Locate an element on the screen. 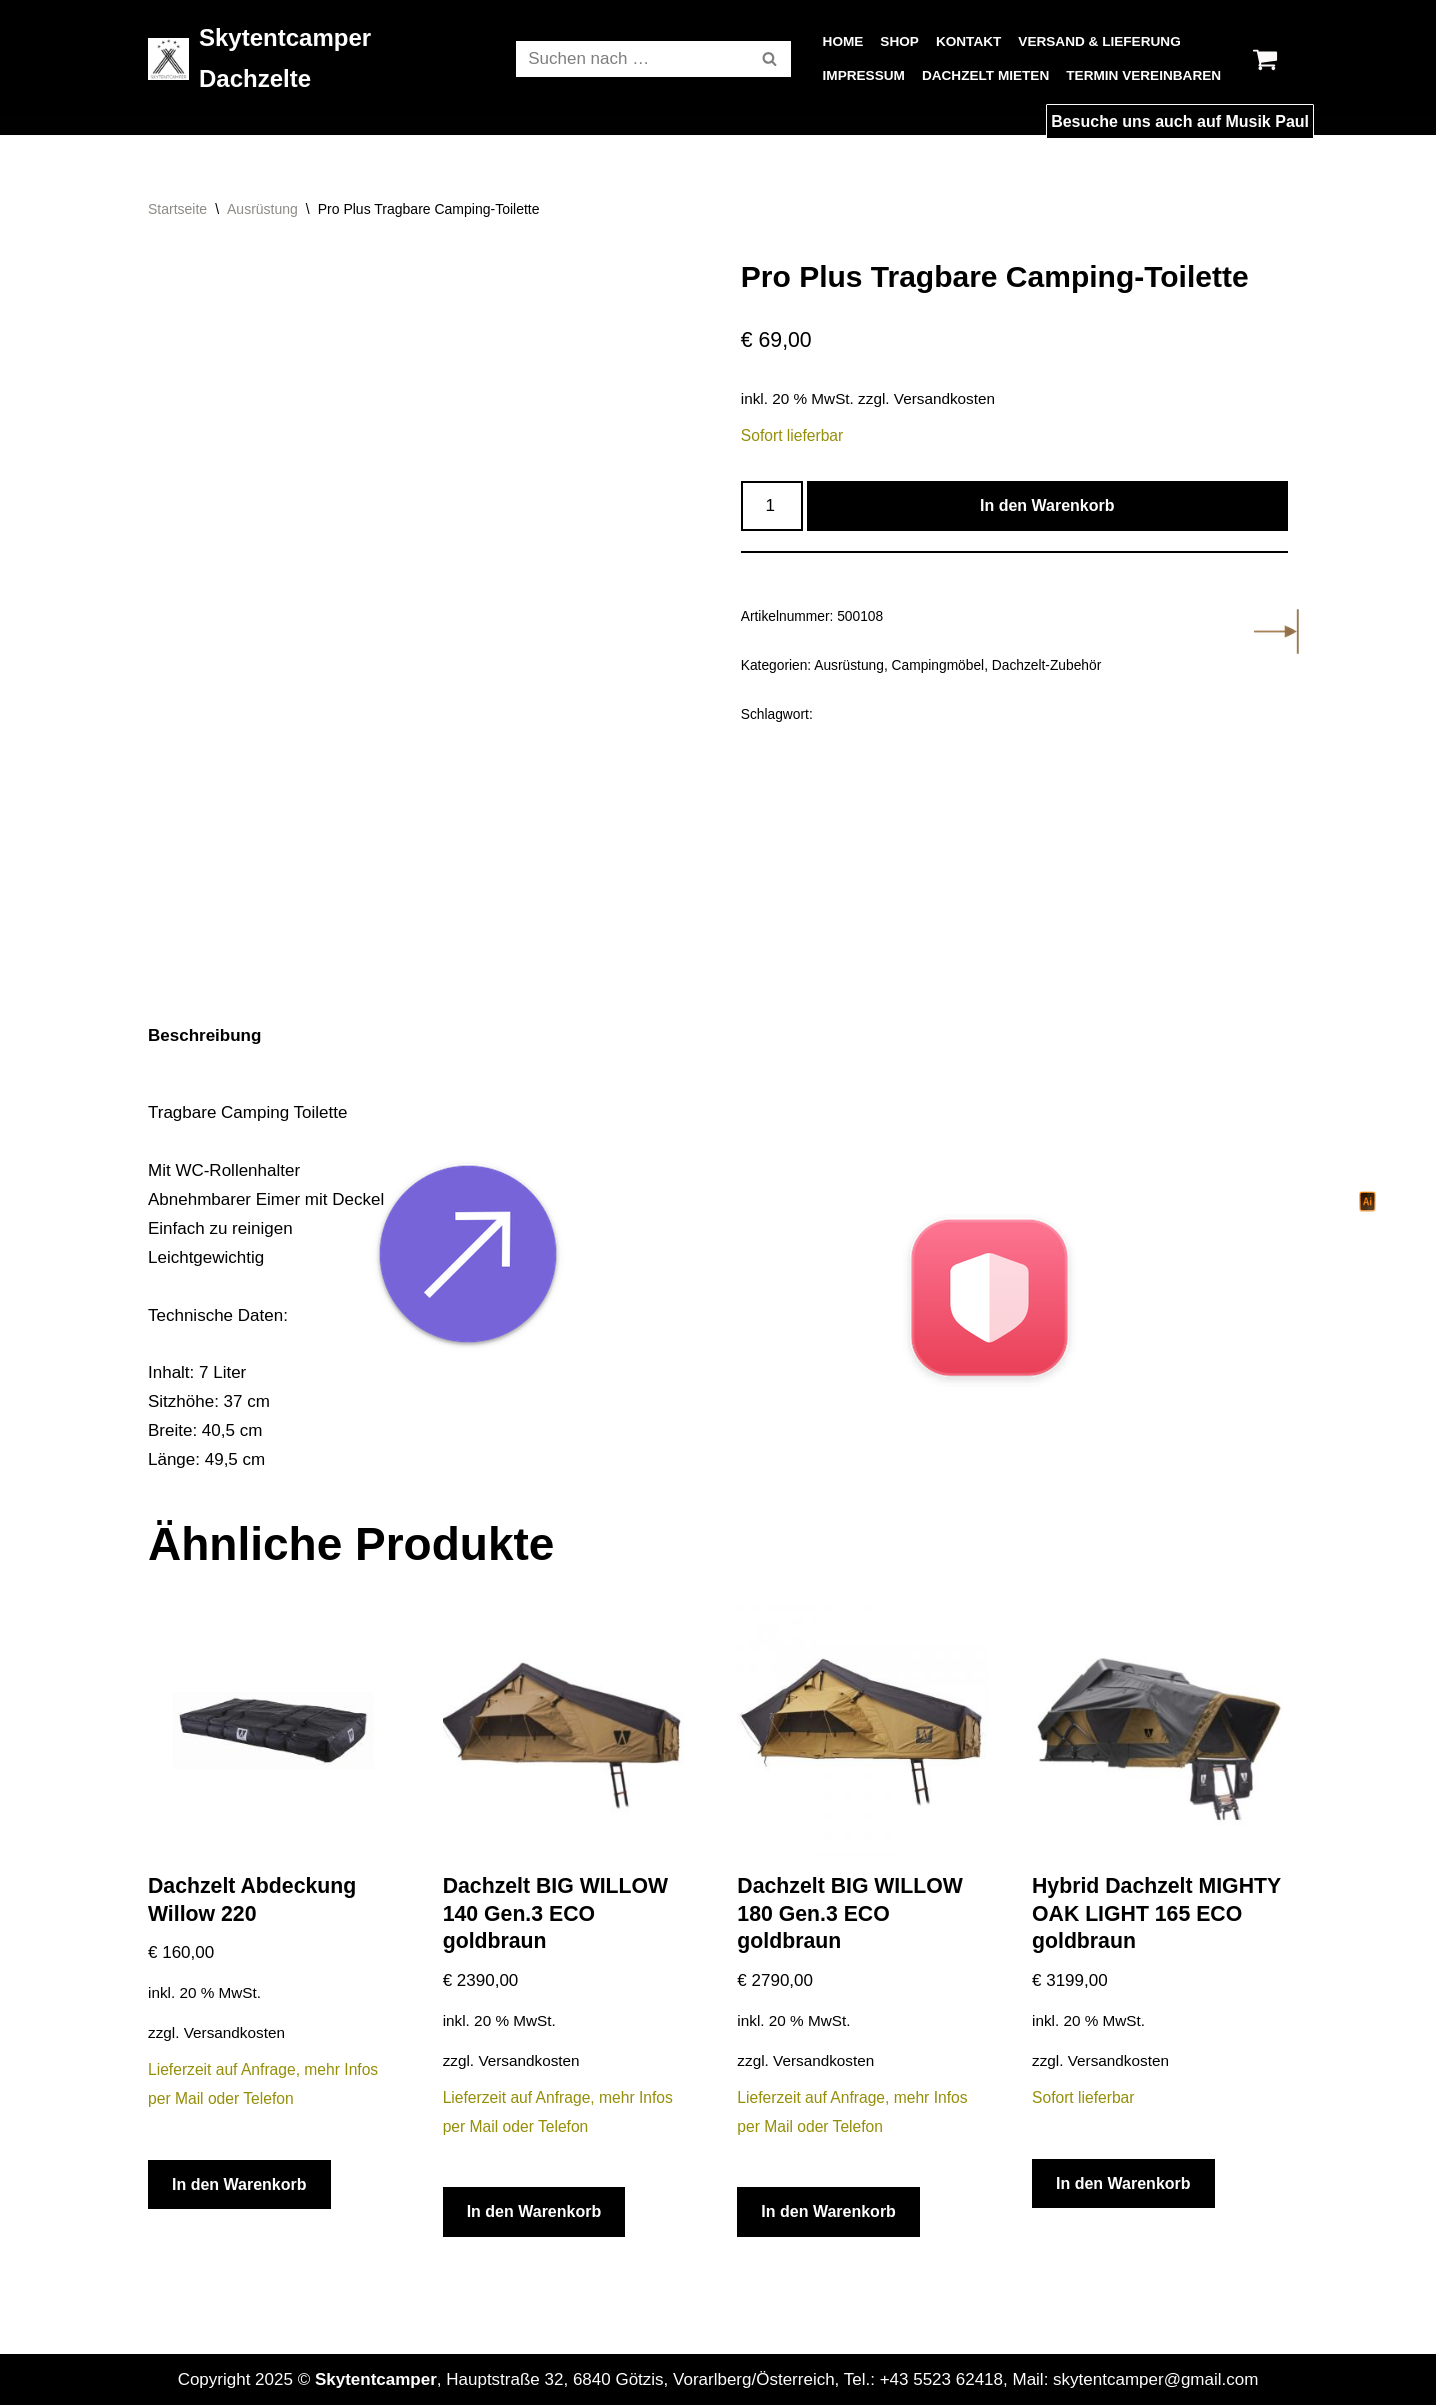  open firewall and security preferences is located at coordinates (989, 1300).